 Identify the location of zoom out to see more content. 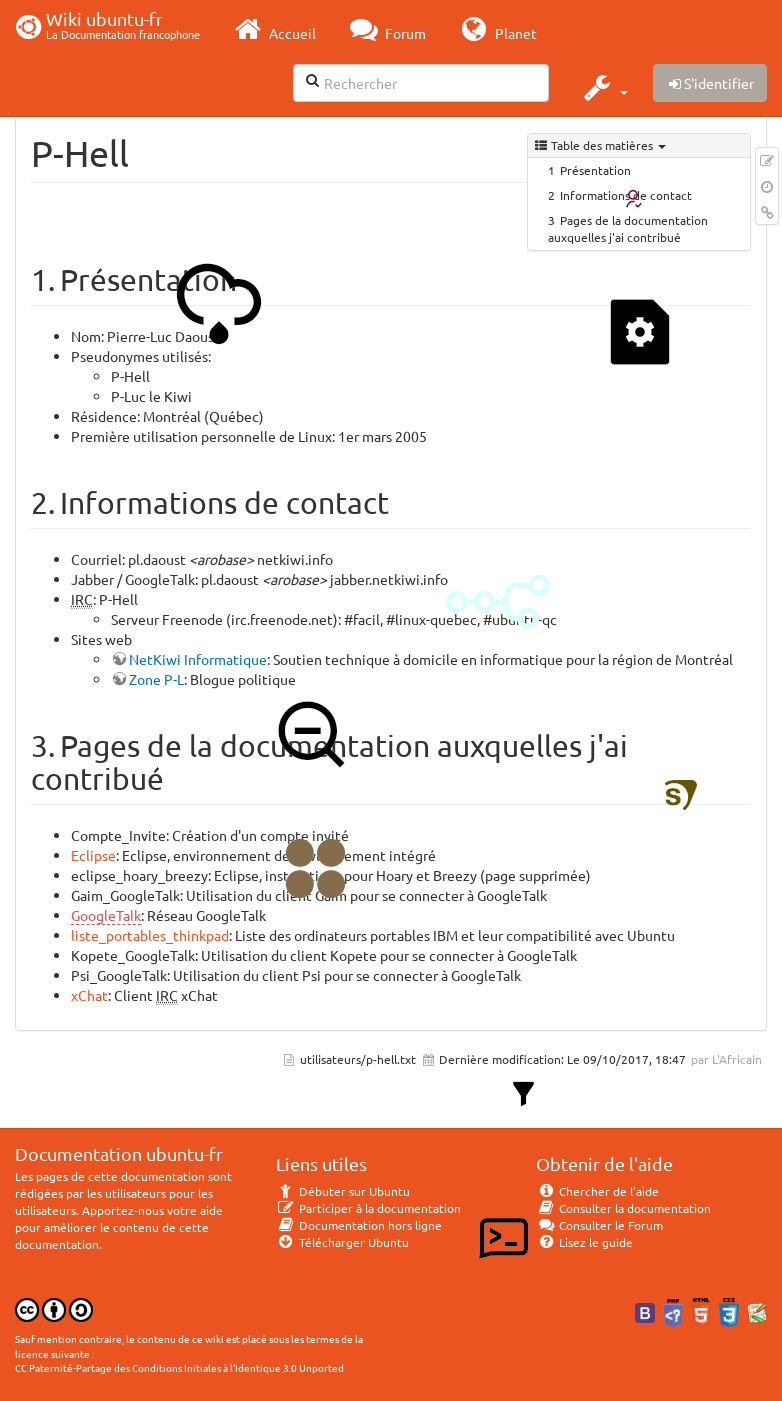
(311, 734).